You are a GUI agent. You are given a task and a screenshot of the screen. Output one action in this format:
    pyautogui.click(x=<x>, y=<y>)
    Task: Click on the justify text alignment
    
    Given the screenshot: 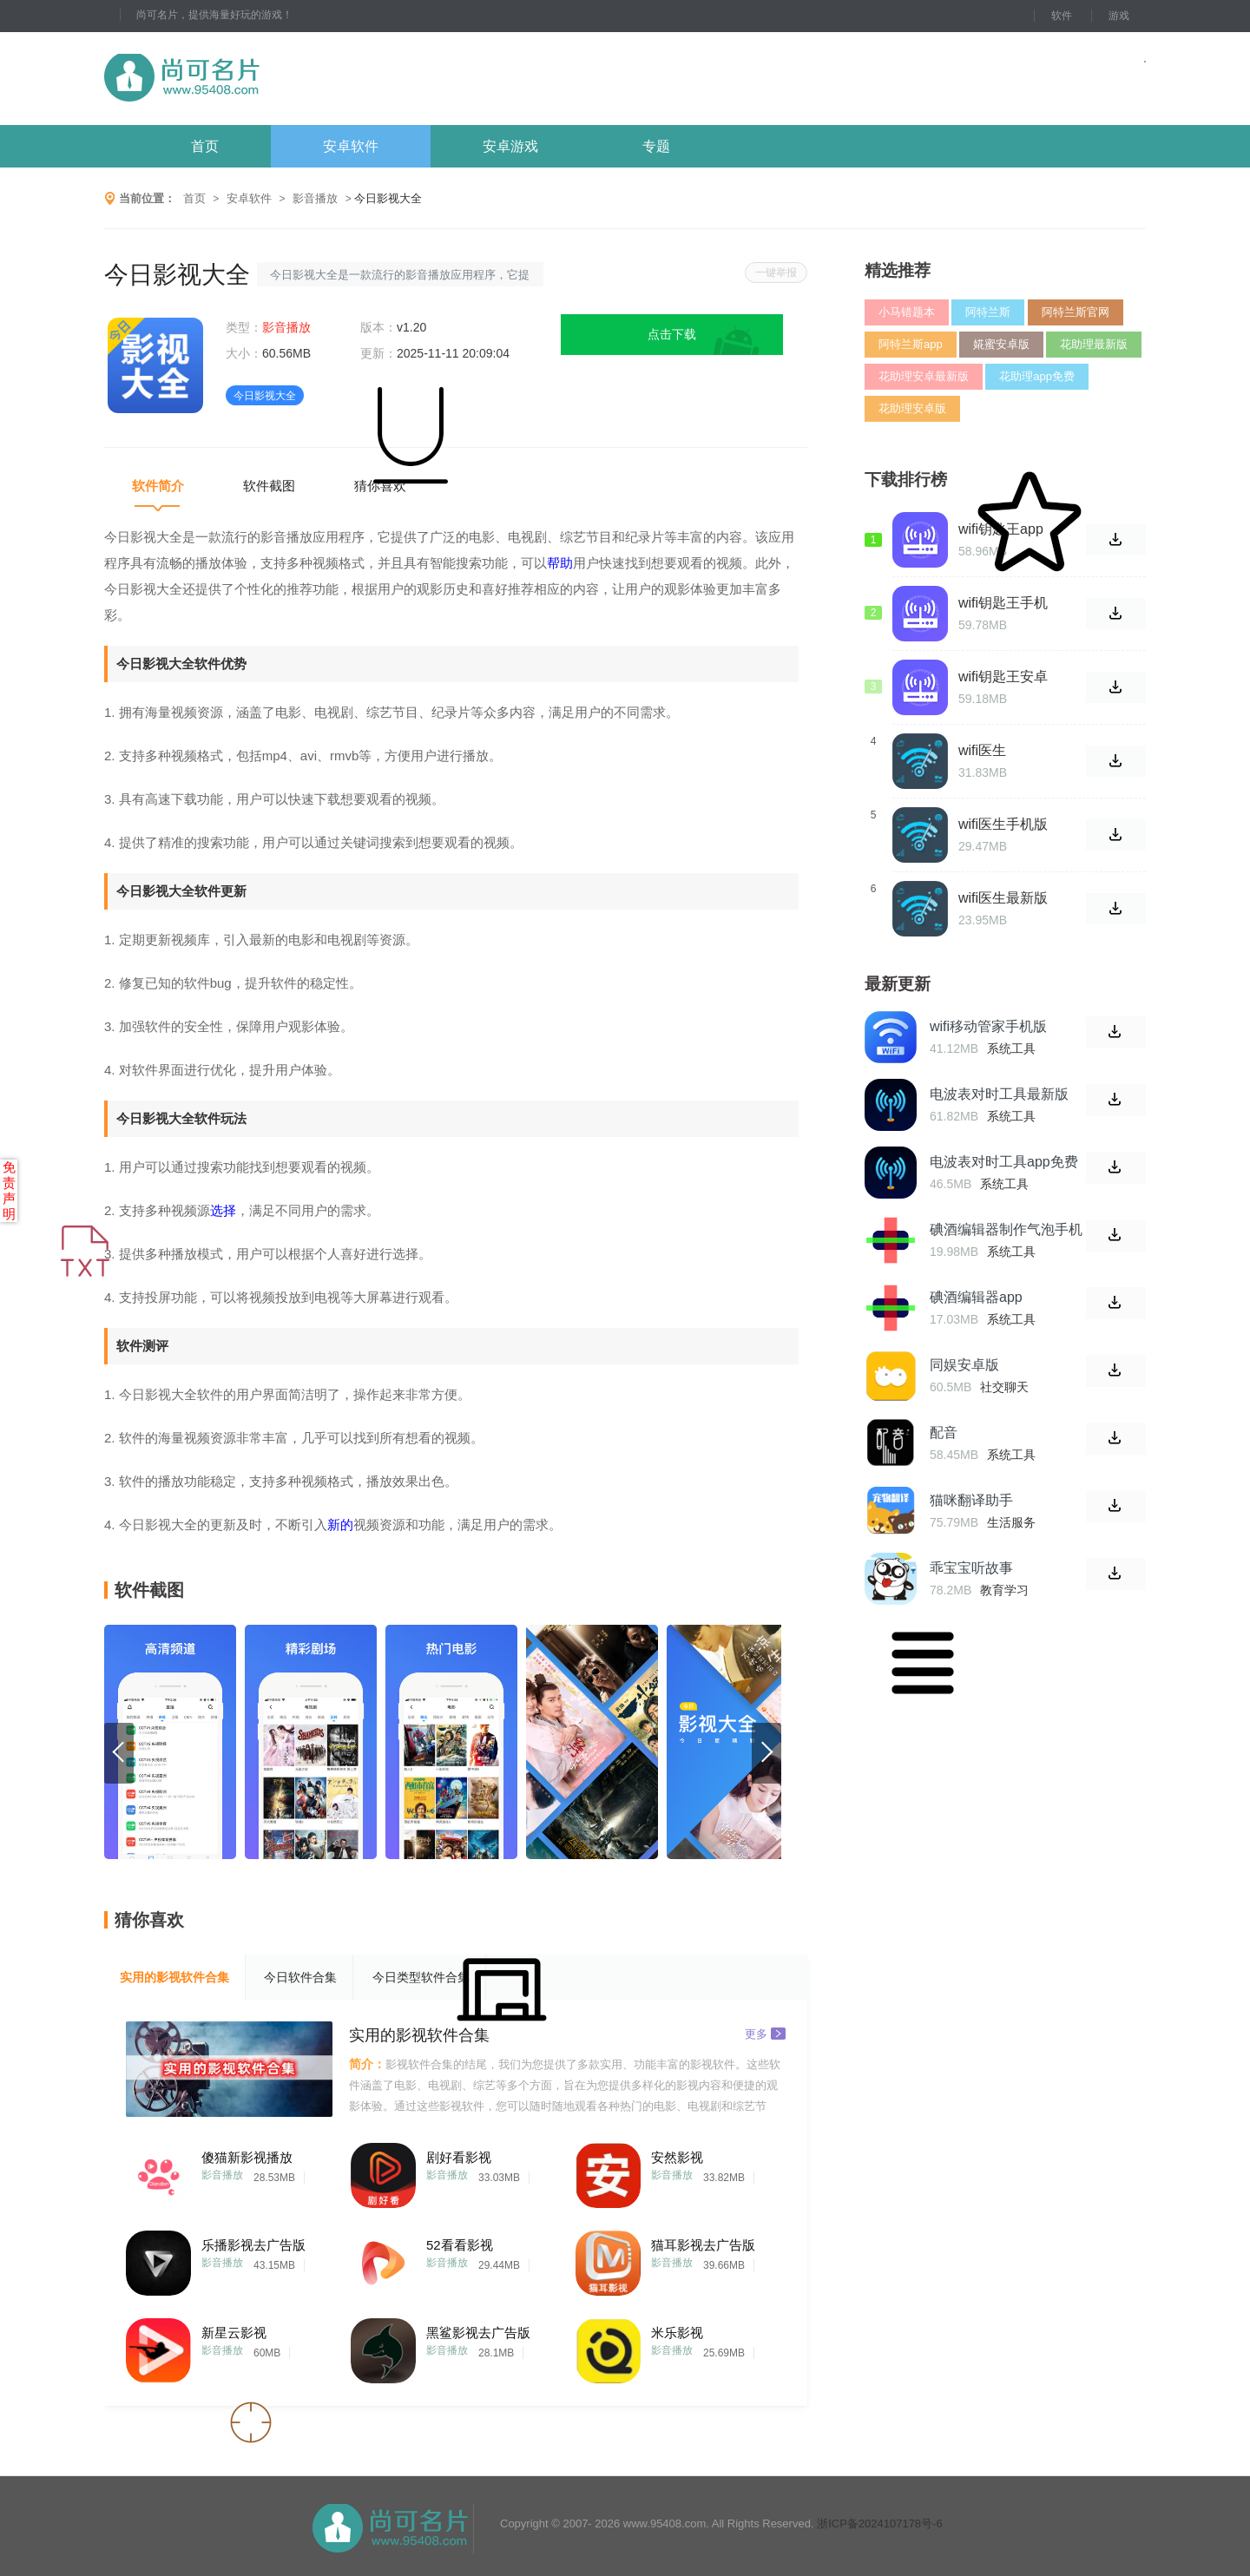 What is the action you would take?
    pyautogui.click(x=923, y=1663)
    